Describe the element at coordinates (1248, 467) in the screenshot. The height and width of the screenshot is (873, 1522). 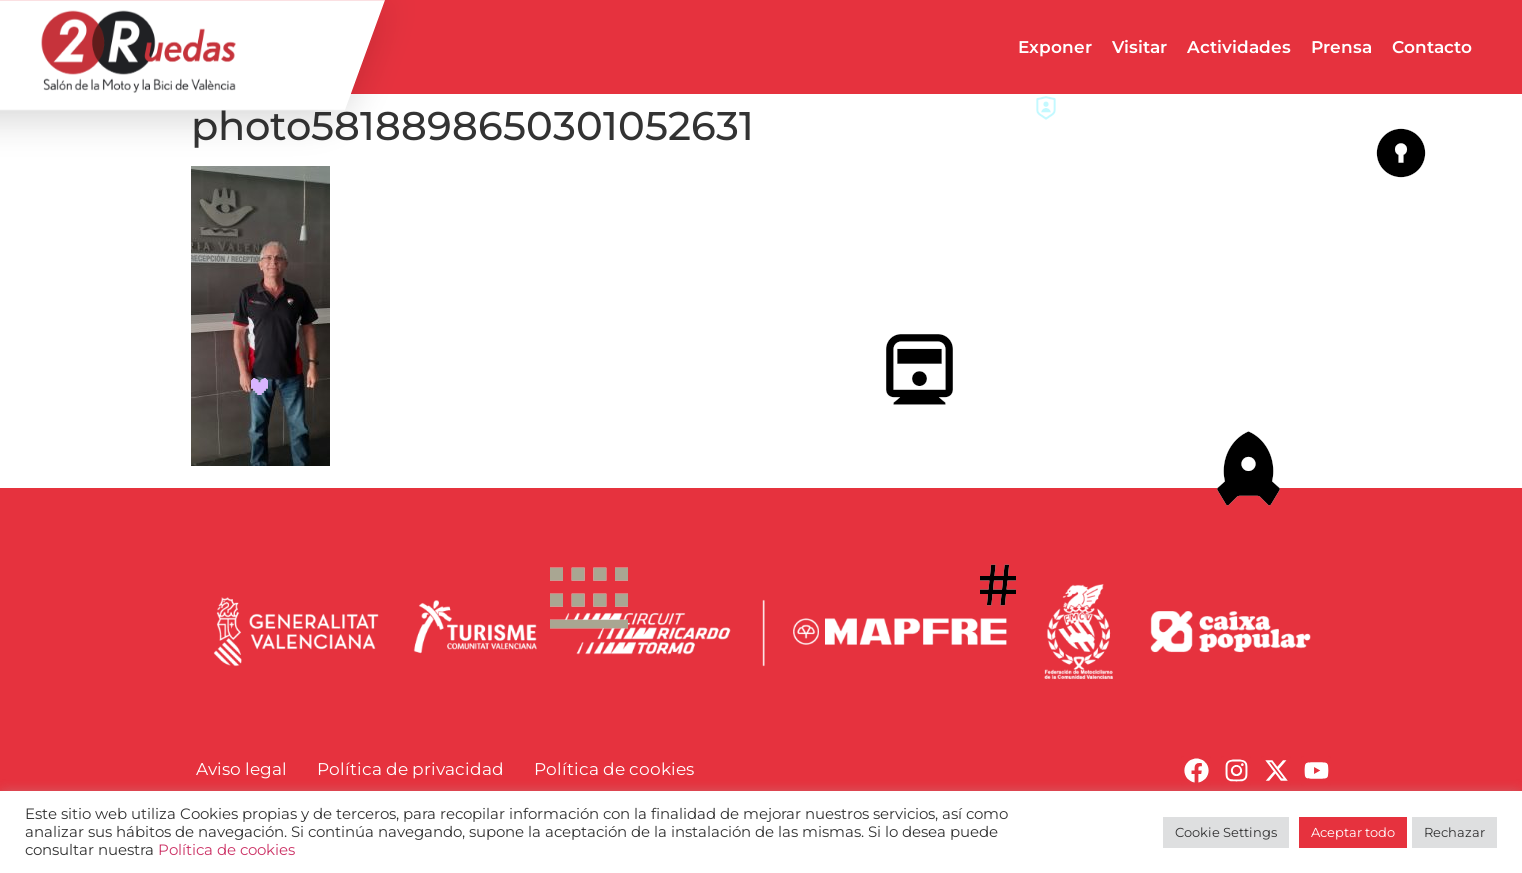
I see `launch or deploy an application` at that location.